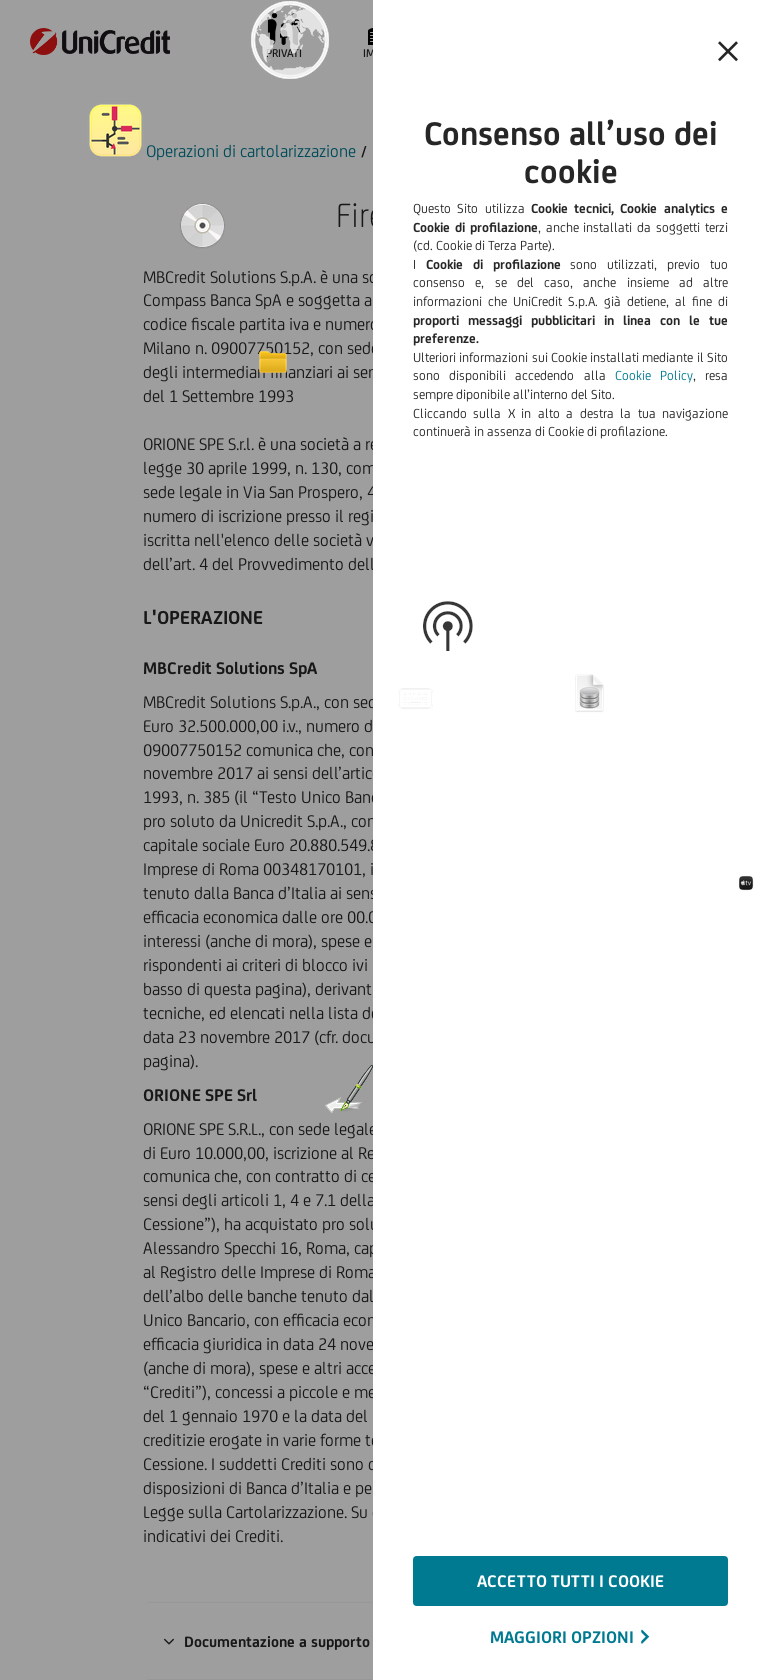  Describe the element at coordinates (449, 624) in the screenshot. I see `open the podcasts app` at that location.